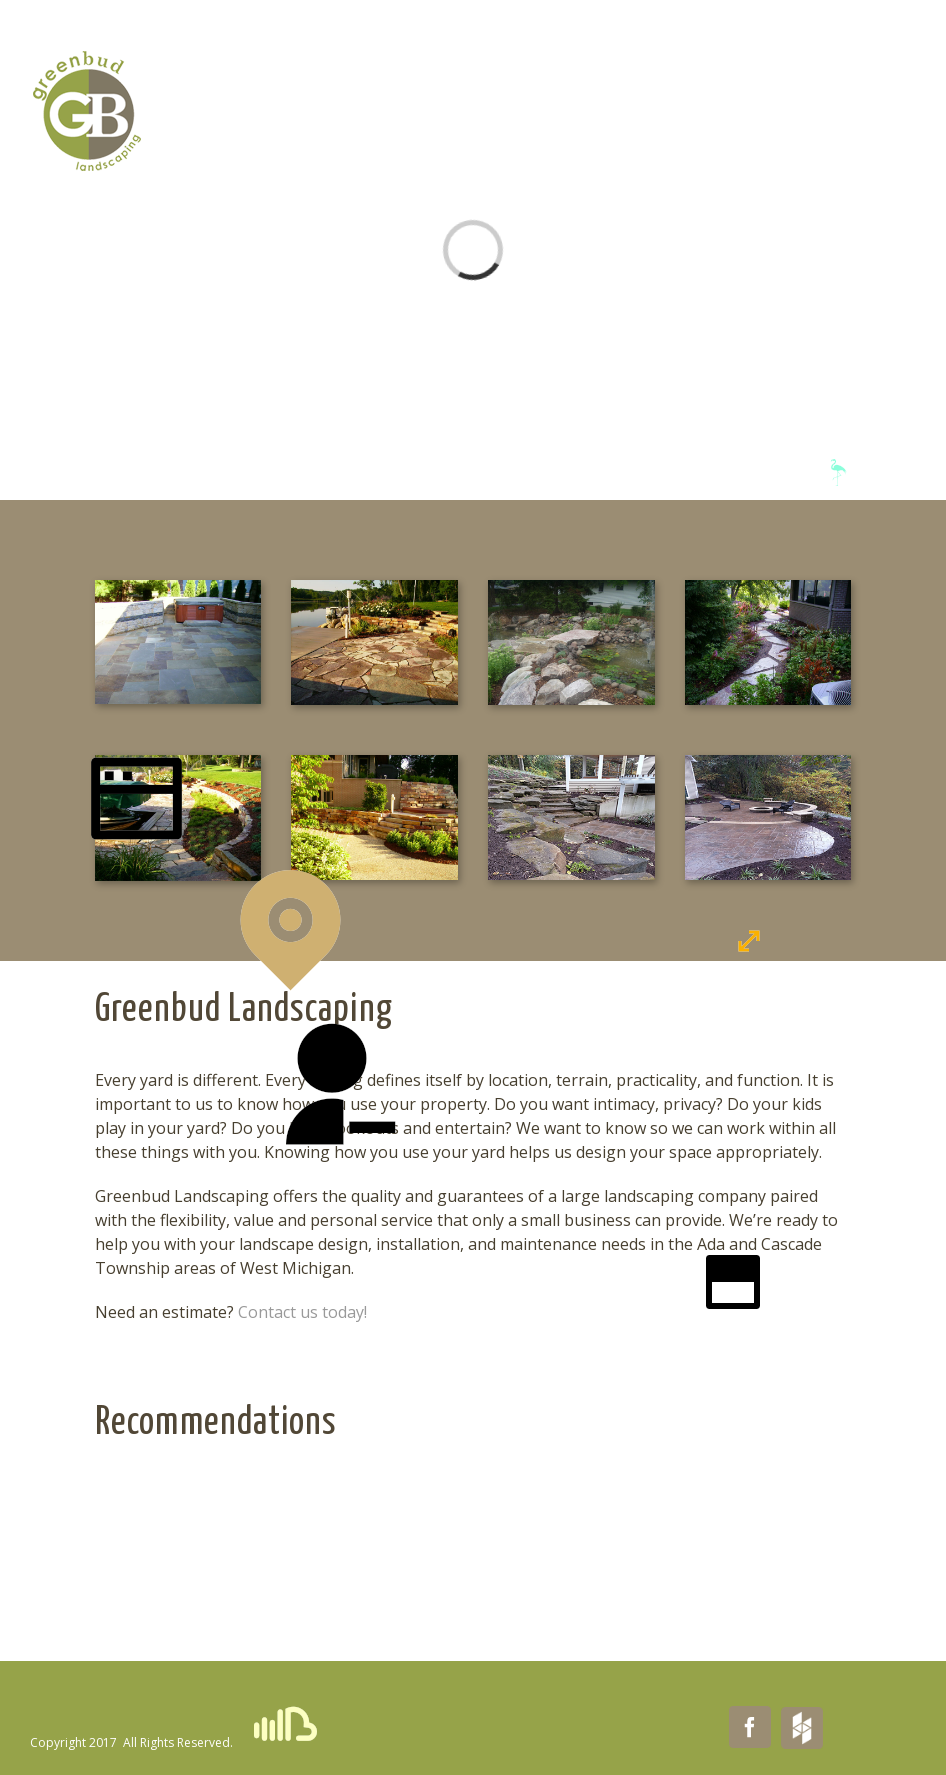 The width and height of the screenshot is (946, 1775). I want to click on switch to row layout view, so click(733, 1282).